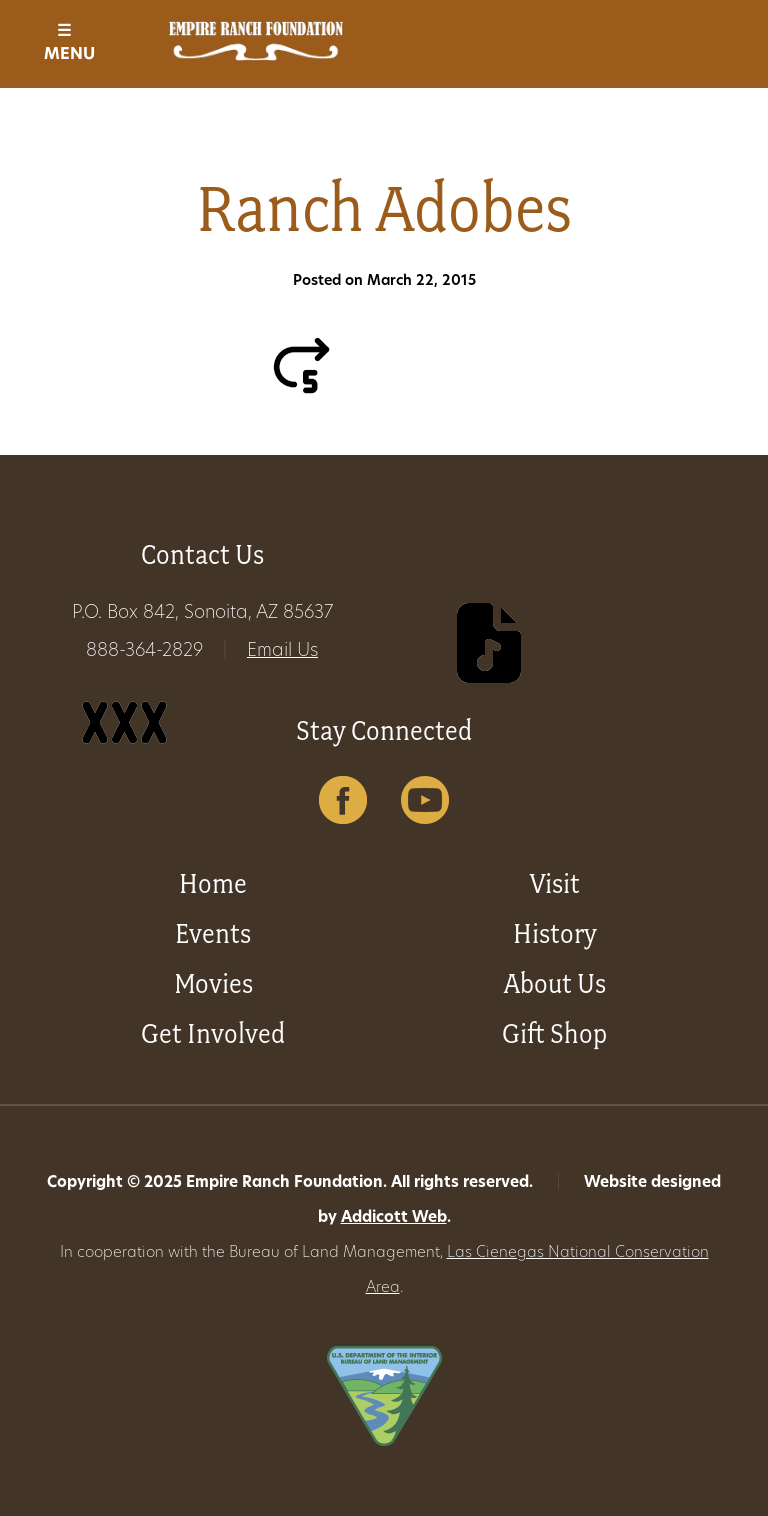 The height and width of the screenshot is (1516, 768). Describe the element at coordinates (124, 722) in the screenshot. I see `indicates adult or mature content rating` at that location.